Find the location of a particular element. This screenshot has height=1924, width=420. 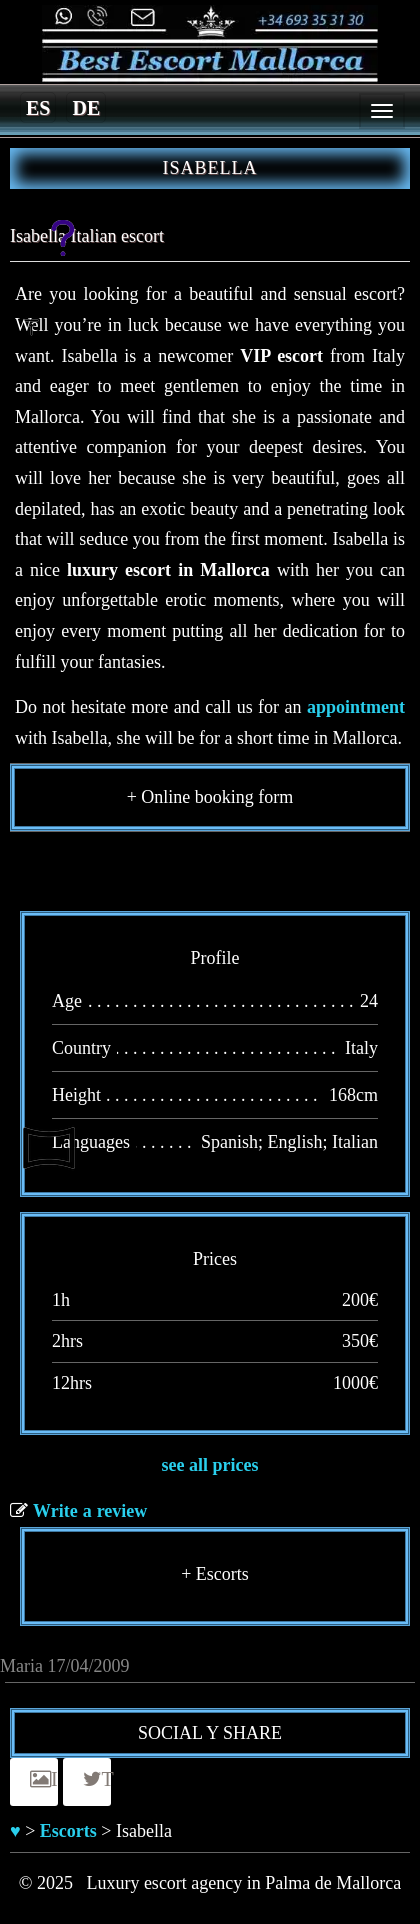

access help or support is located at coordinates (63, 238).